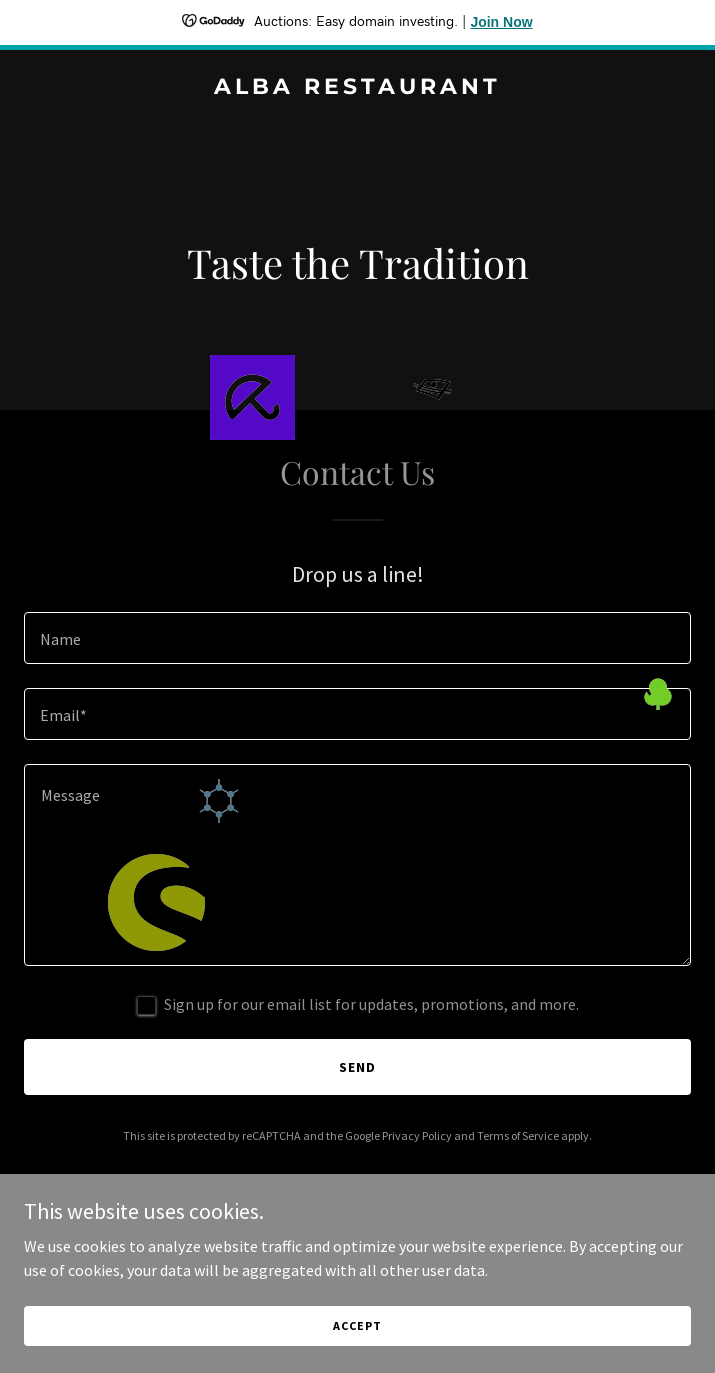  What do you see at coordinates (219, 801) in the screenshot?
I see `GrapheneOS logo` at bounding box center [219, 801].